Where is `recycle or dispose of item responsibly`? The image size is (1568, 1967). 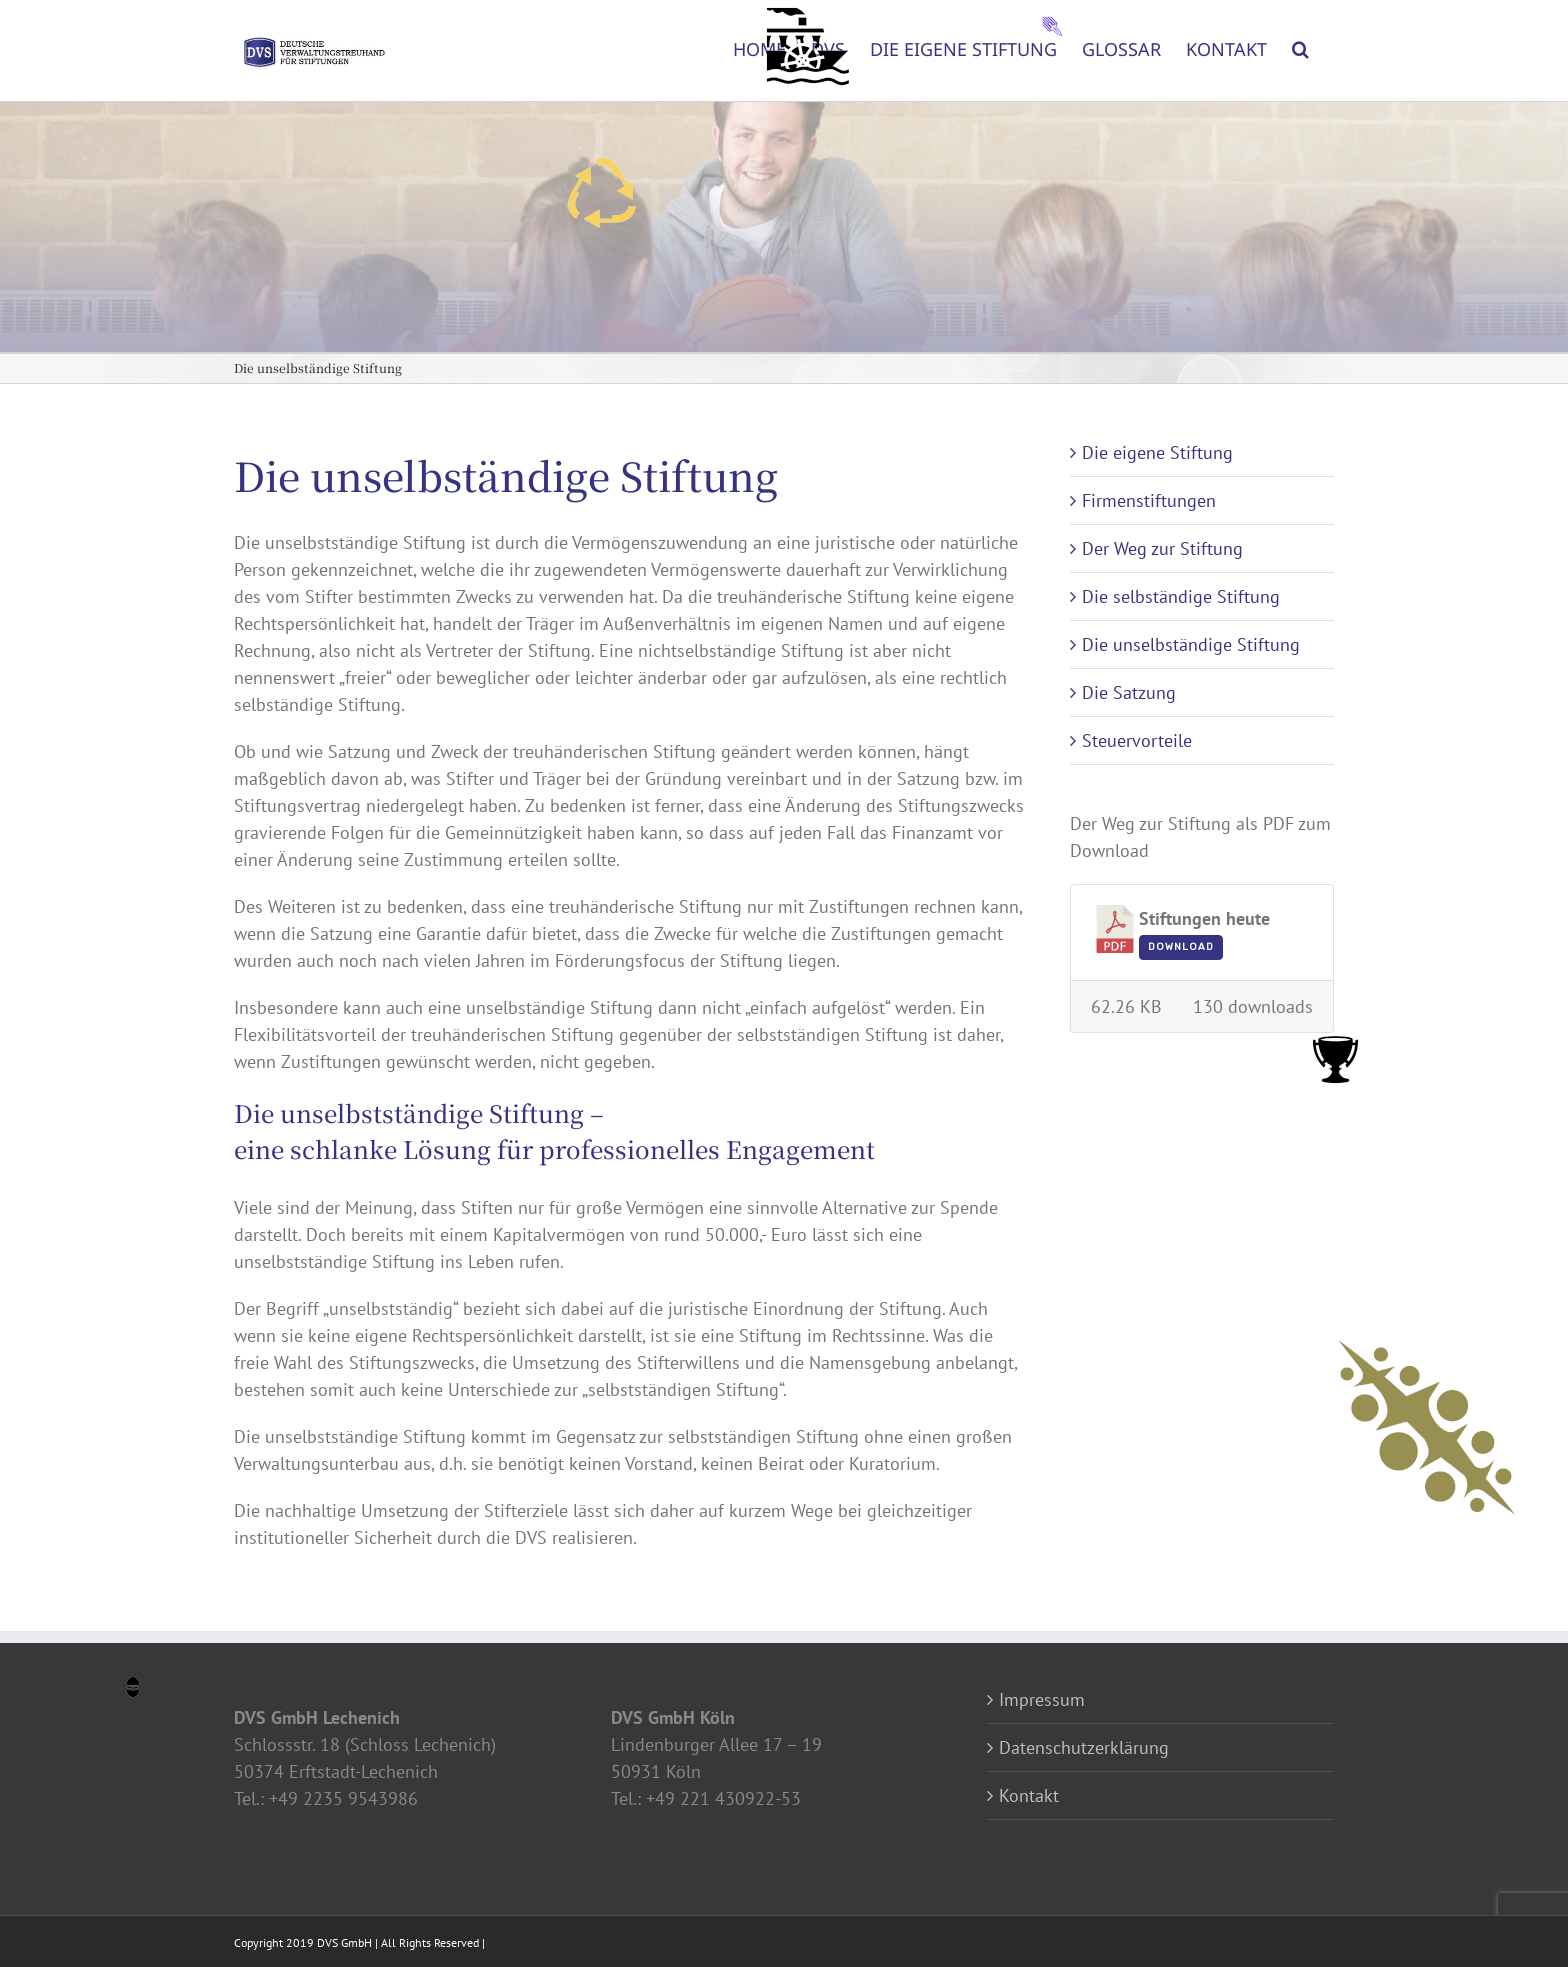
recycle or dispose of item responsibly is located at coordinates (602, 193).